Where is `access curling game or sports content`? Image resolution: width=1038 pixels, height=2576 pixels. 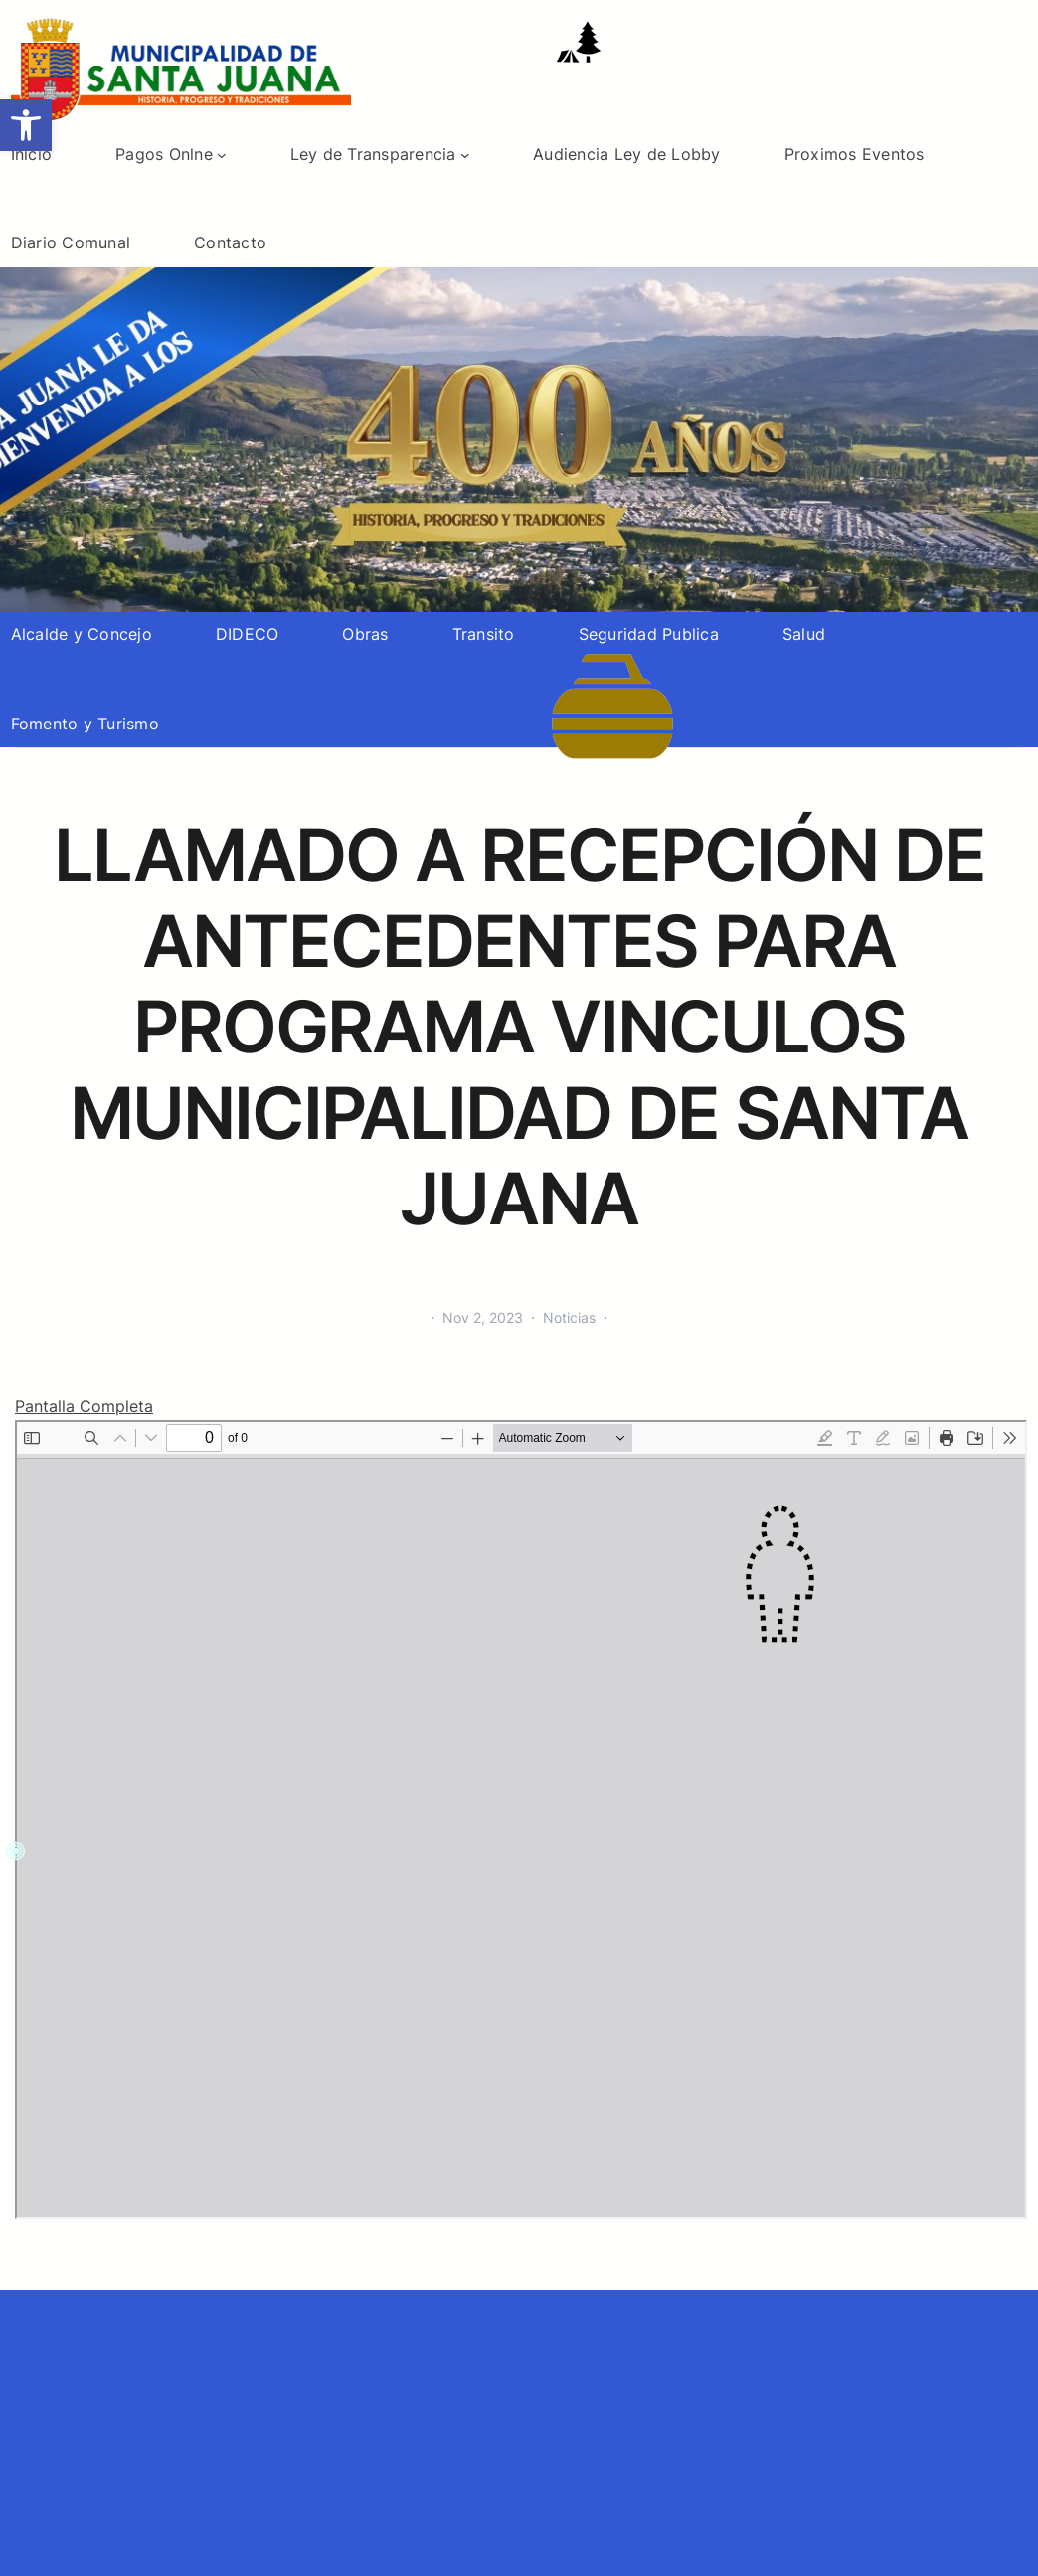
access curling game or sports content is located at coordinates (612, 699).